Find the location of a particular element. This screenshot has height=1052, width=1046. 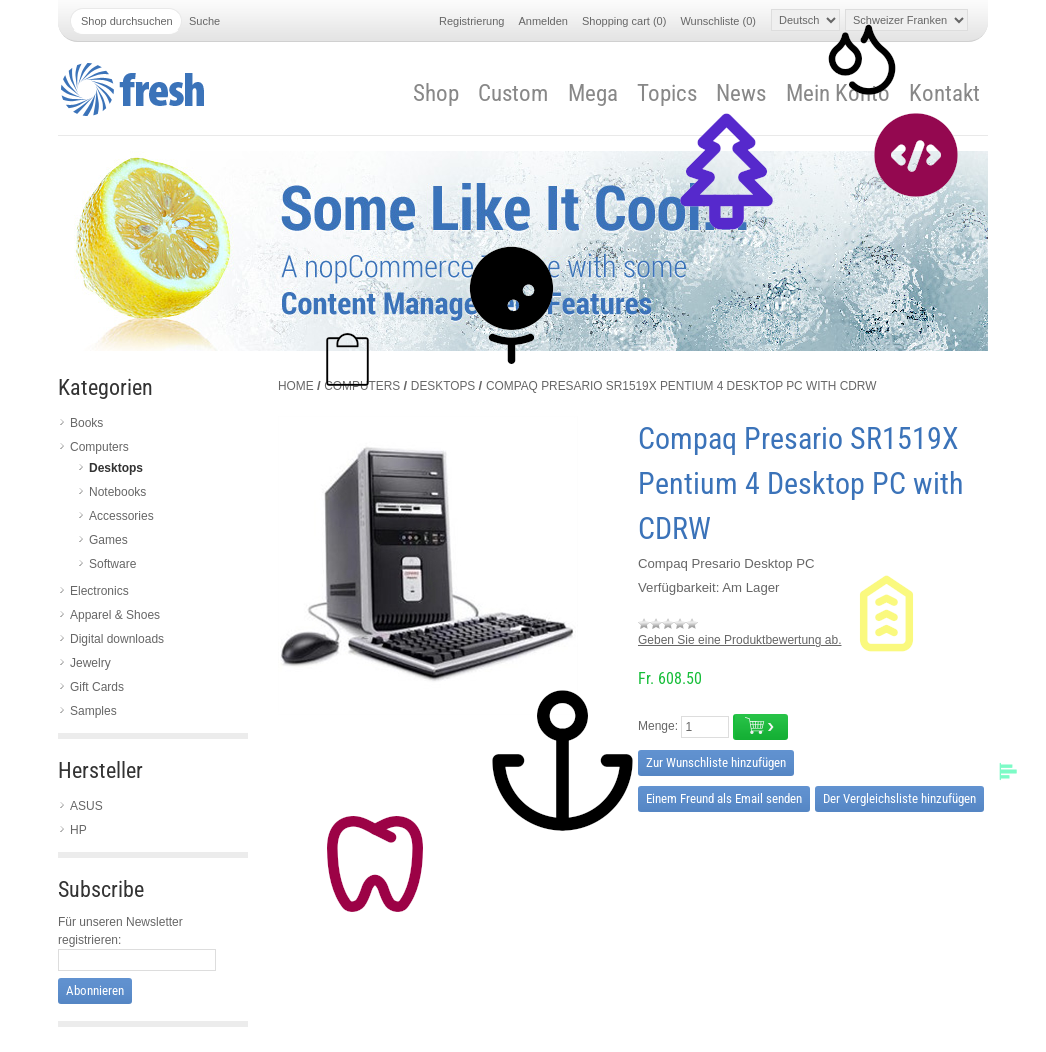

copy to clipboard is located at coordinates (347, 360).